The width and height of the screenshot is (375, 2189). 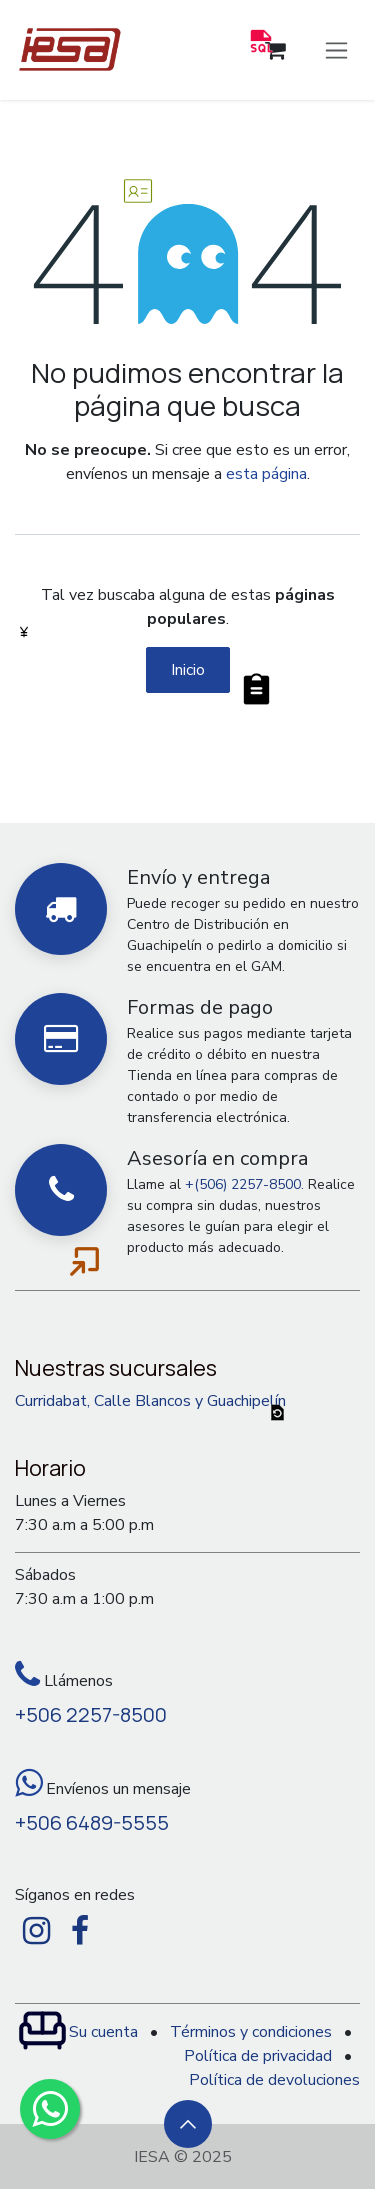 What do you see at coordinates (261, 42) in the screenshot?
I see `open an SQL database file` at bounding box center [261, 42].